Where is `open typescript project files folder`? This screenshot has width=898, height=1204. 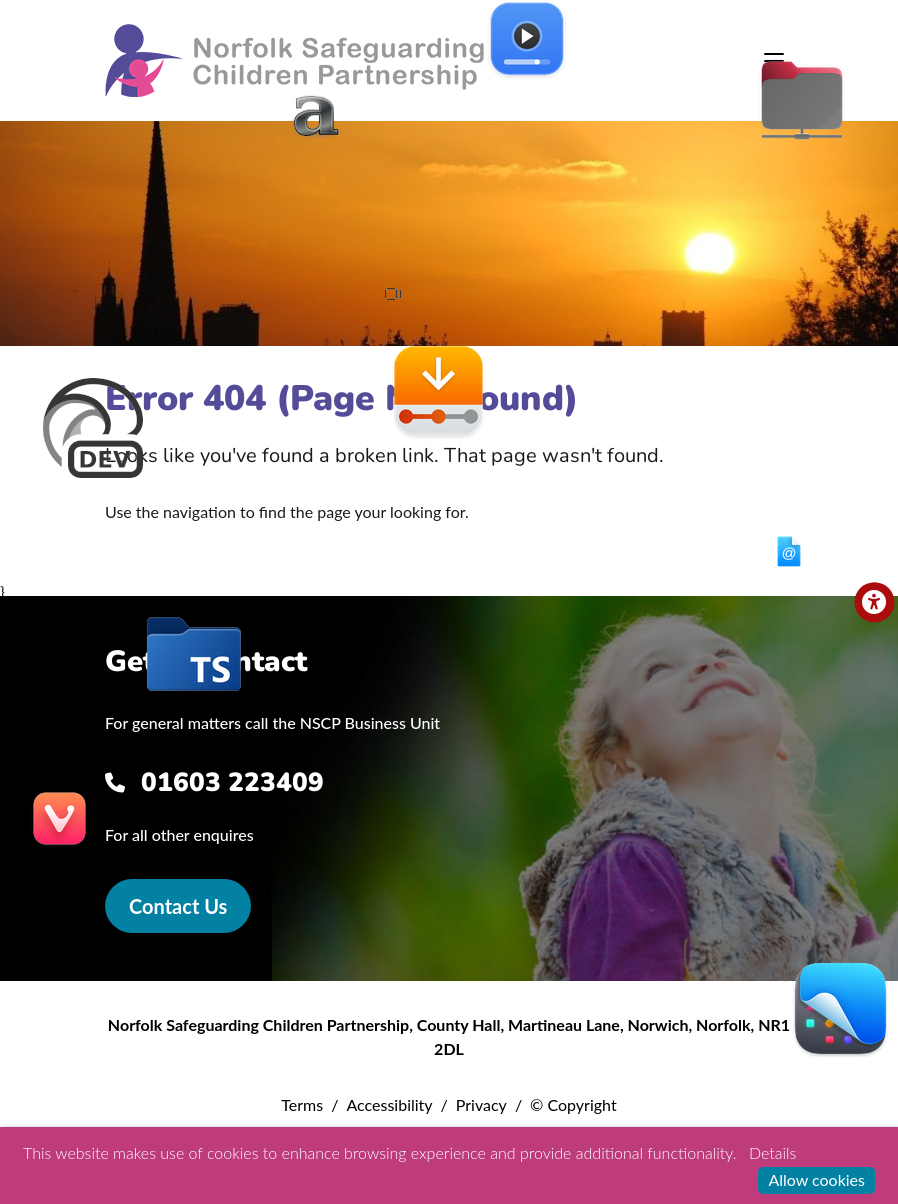 open typescript project files folder is located at coordinates (193, 656).